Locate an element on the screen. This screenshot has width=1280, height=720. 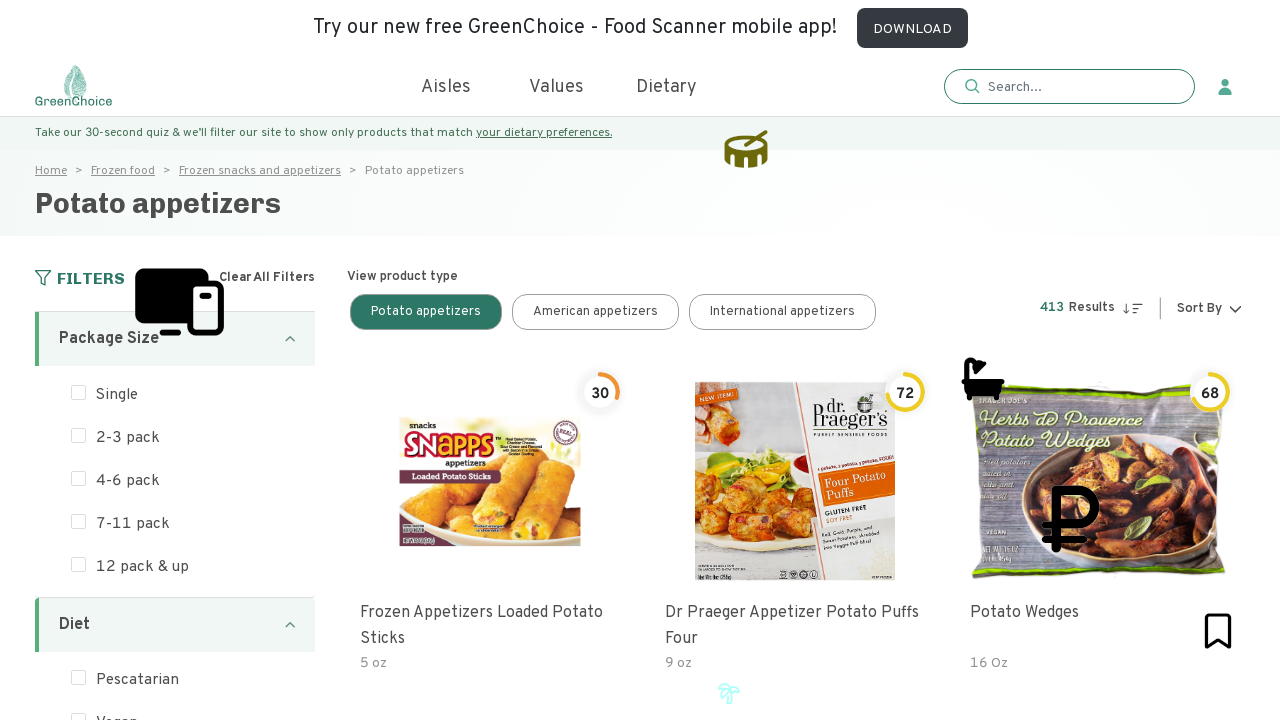
access music or audio tools is located at coordinates (746, 149).